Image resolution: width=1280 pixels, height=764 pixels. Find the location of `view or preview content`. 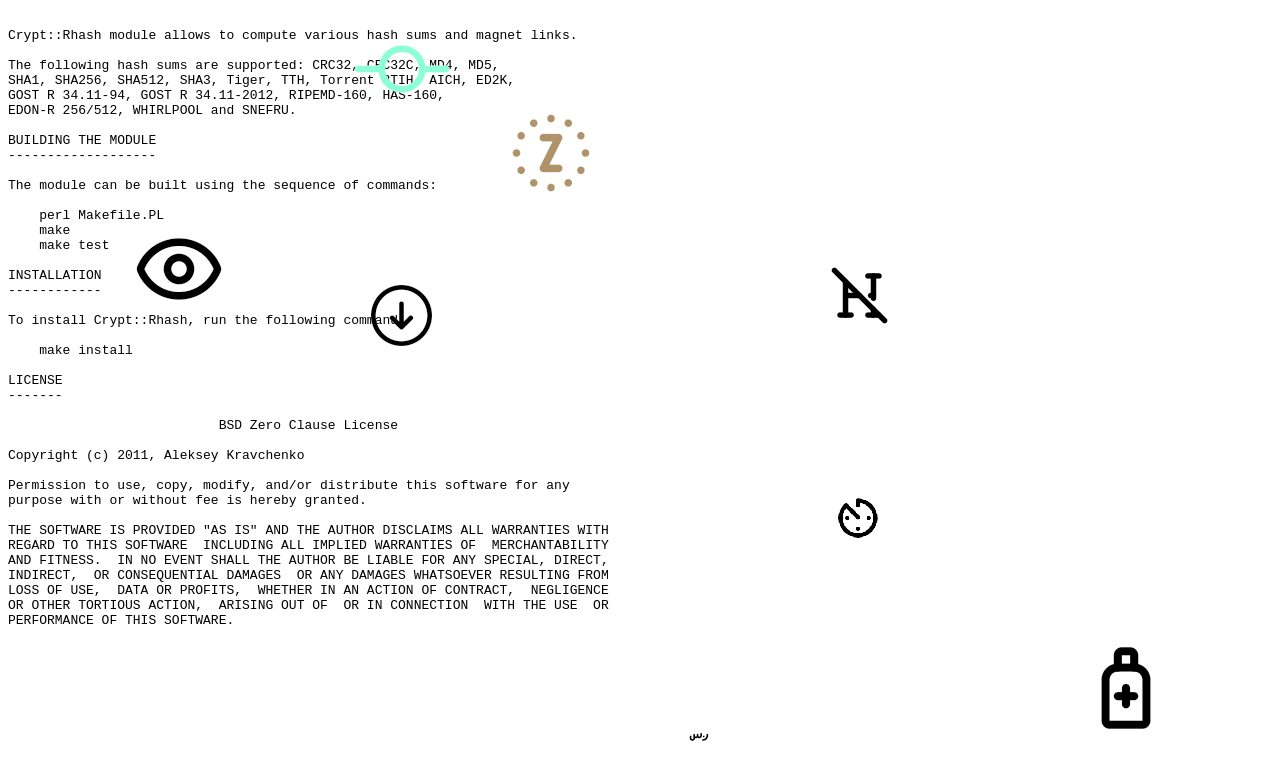

view or preview content is located at coordinates (179, 269).